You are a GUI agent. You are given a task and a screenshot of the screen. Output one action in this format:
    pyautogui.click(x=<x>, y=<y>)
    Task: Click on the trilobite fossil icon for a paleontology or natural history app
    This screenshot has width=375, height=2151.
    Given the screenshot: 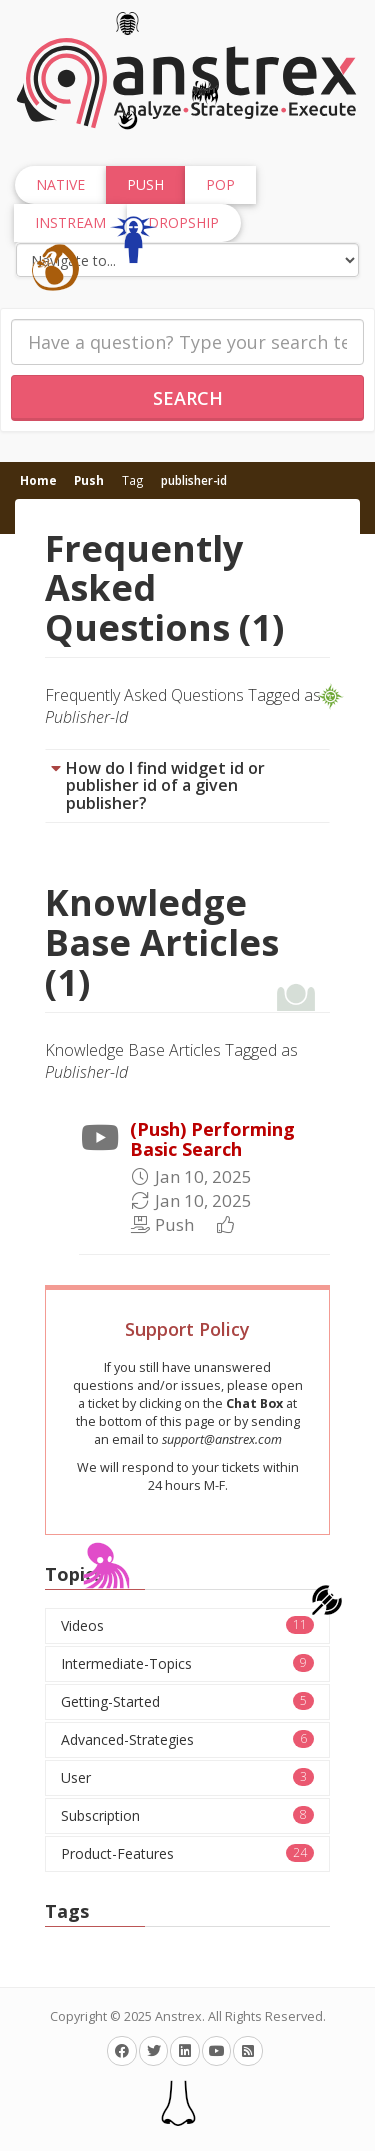 What is the action you would take?
    pyautogui.click(x=127, y=23)
    